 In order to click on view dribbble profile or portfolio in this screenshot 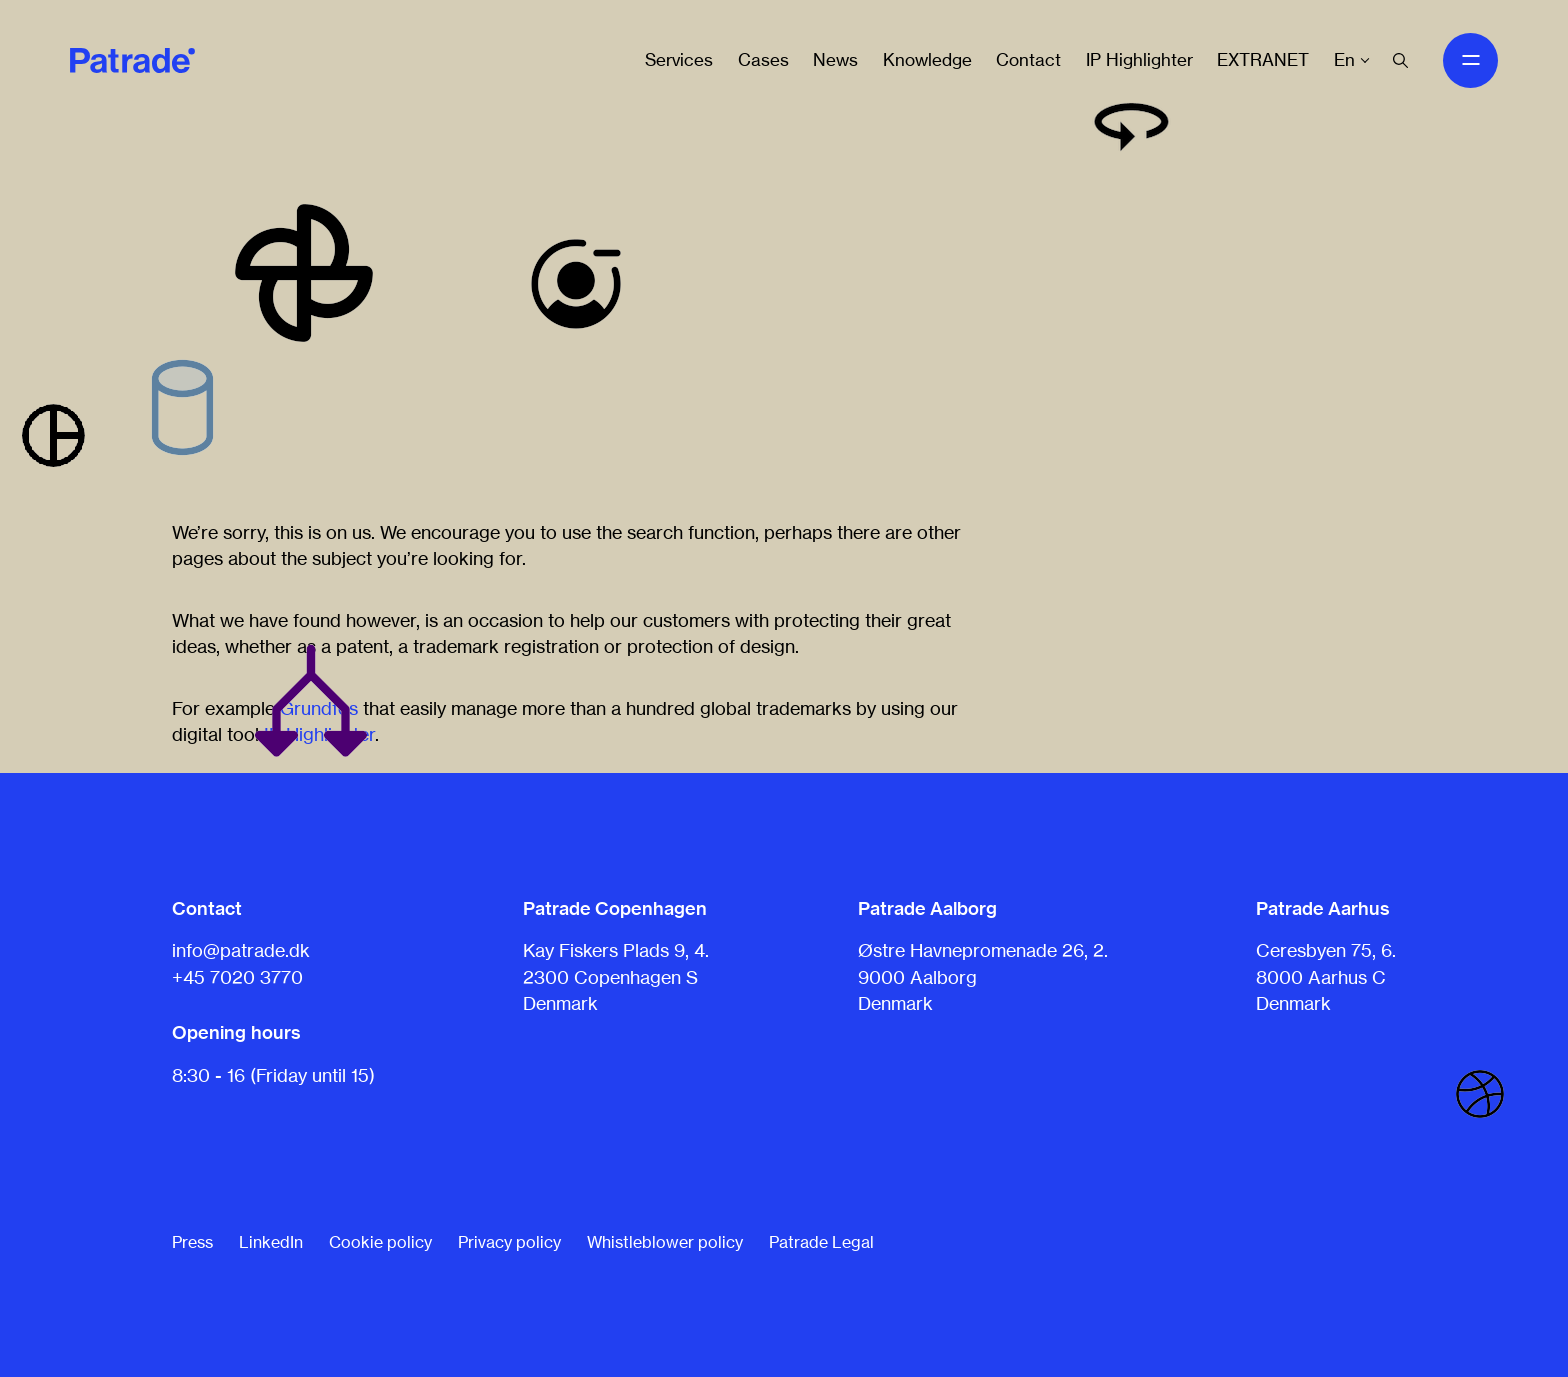, I will do `click(1480, 1094)`.